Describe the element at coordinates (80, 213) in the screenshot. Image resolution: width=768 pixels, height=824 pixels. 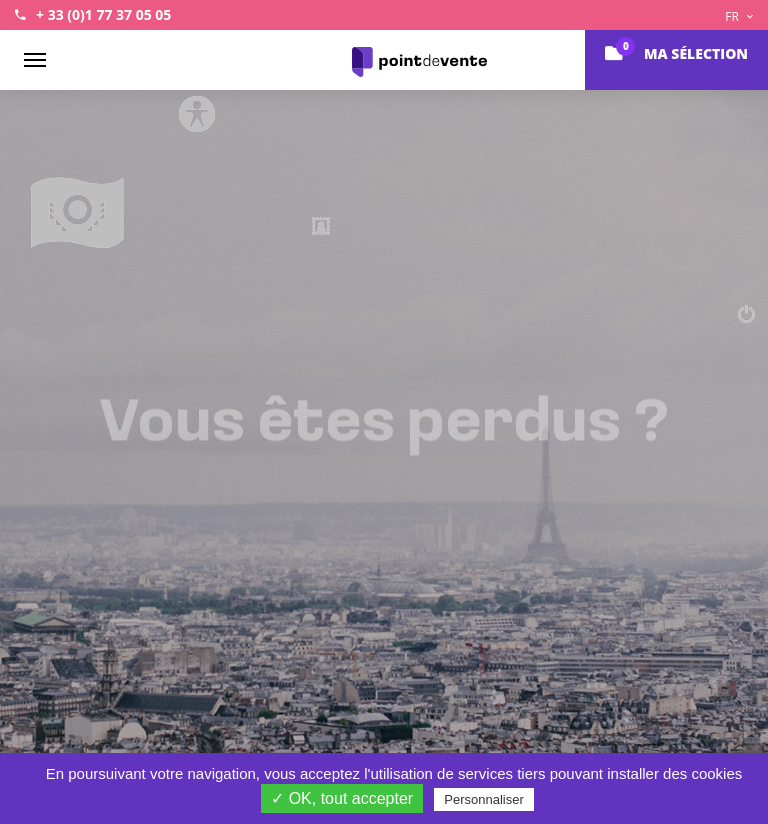
I see `configure language and region settings` at that location.